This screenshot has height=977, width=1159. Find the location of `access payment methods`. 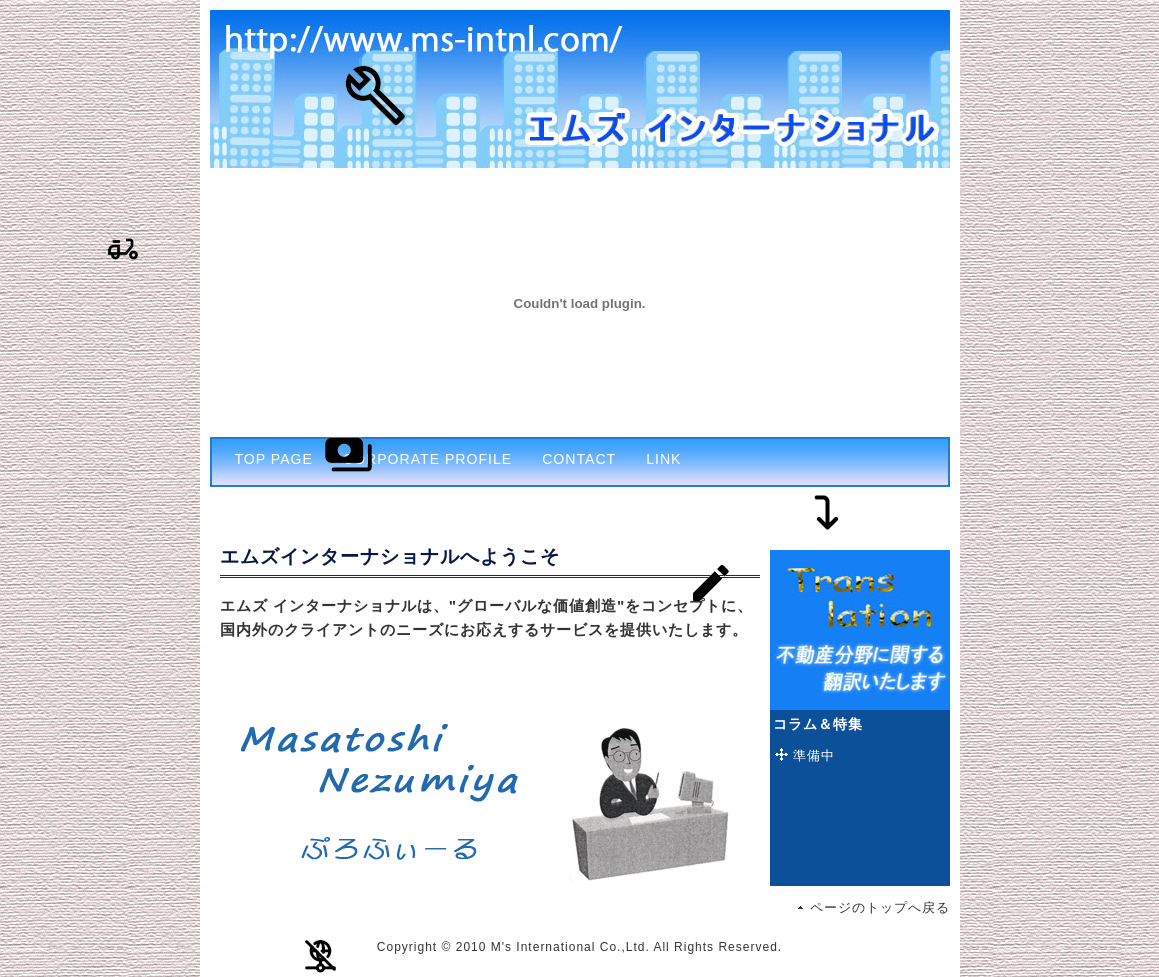

access payment methods is located at coordinates (348, 454).